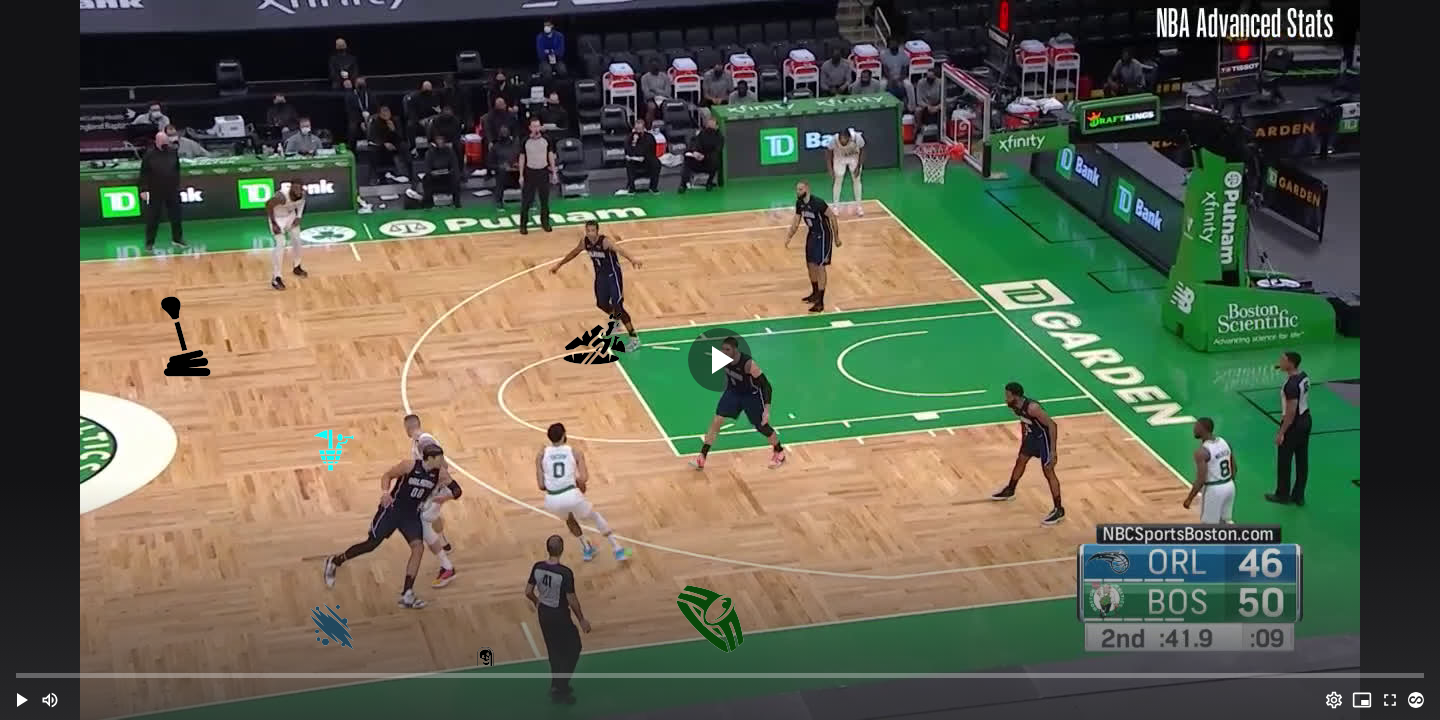  Describe the element at coordinates (185, 336) in the screenshot. I see `access vehicle transmission settings` at that location.